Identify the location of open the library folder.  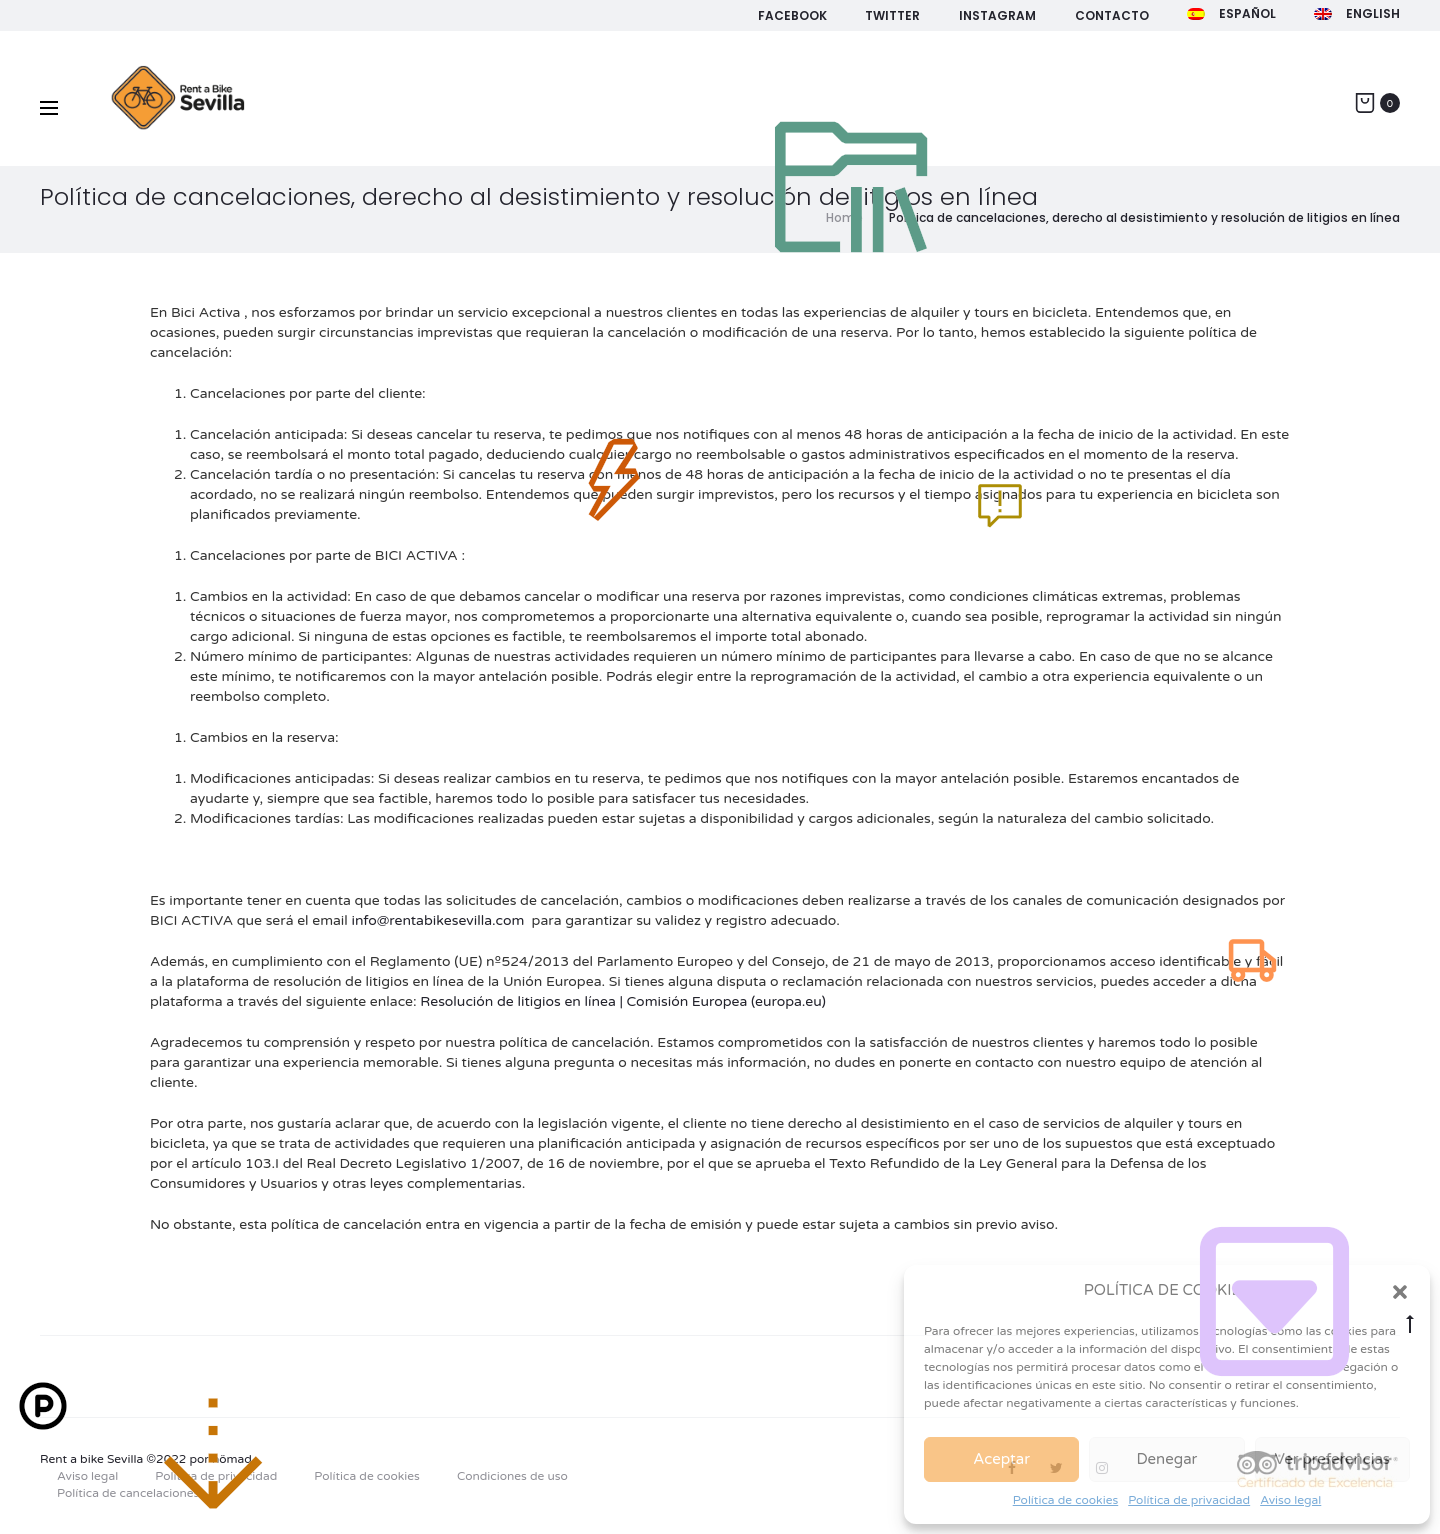
(851, 187).